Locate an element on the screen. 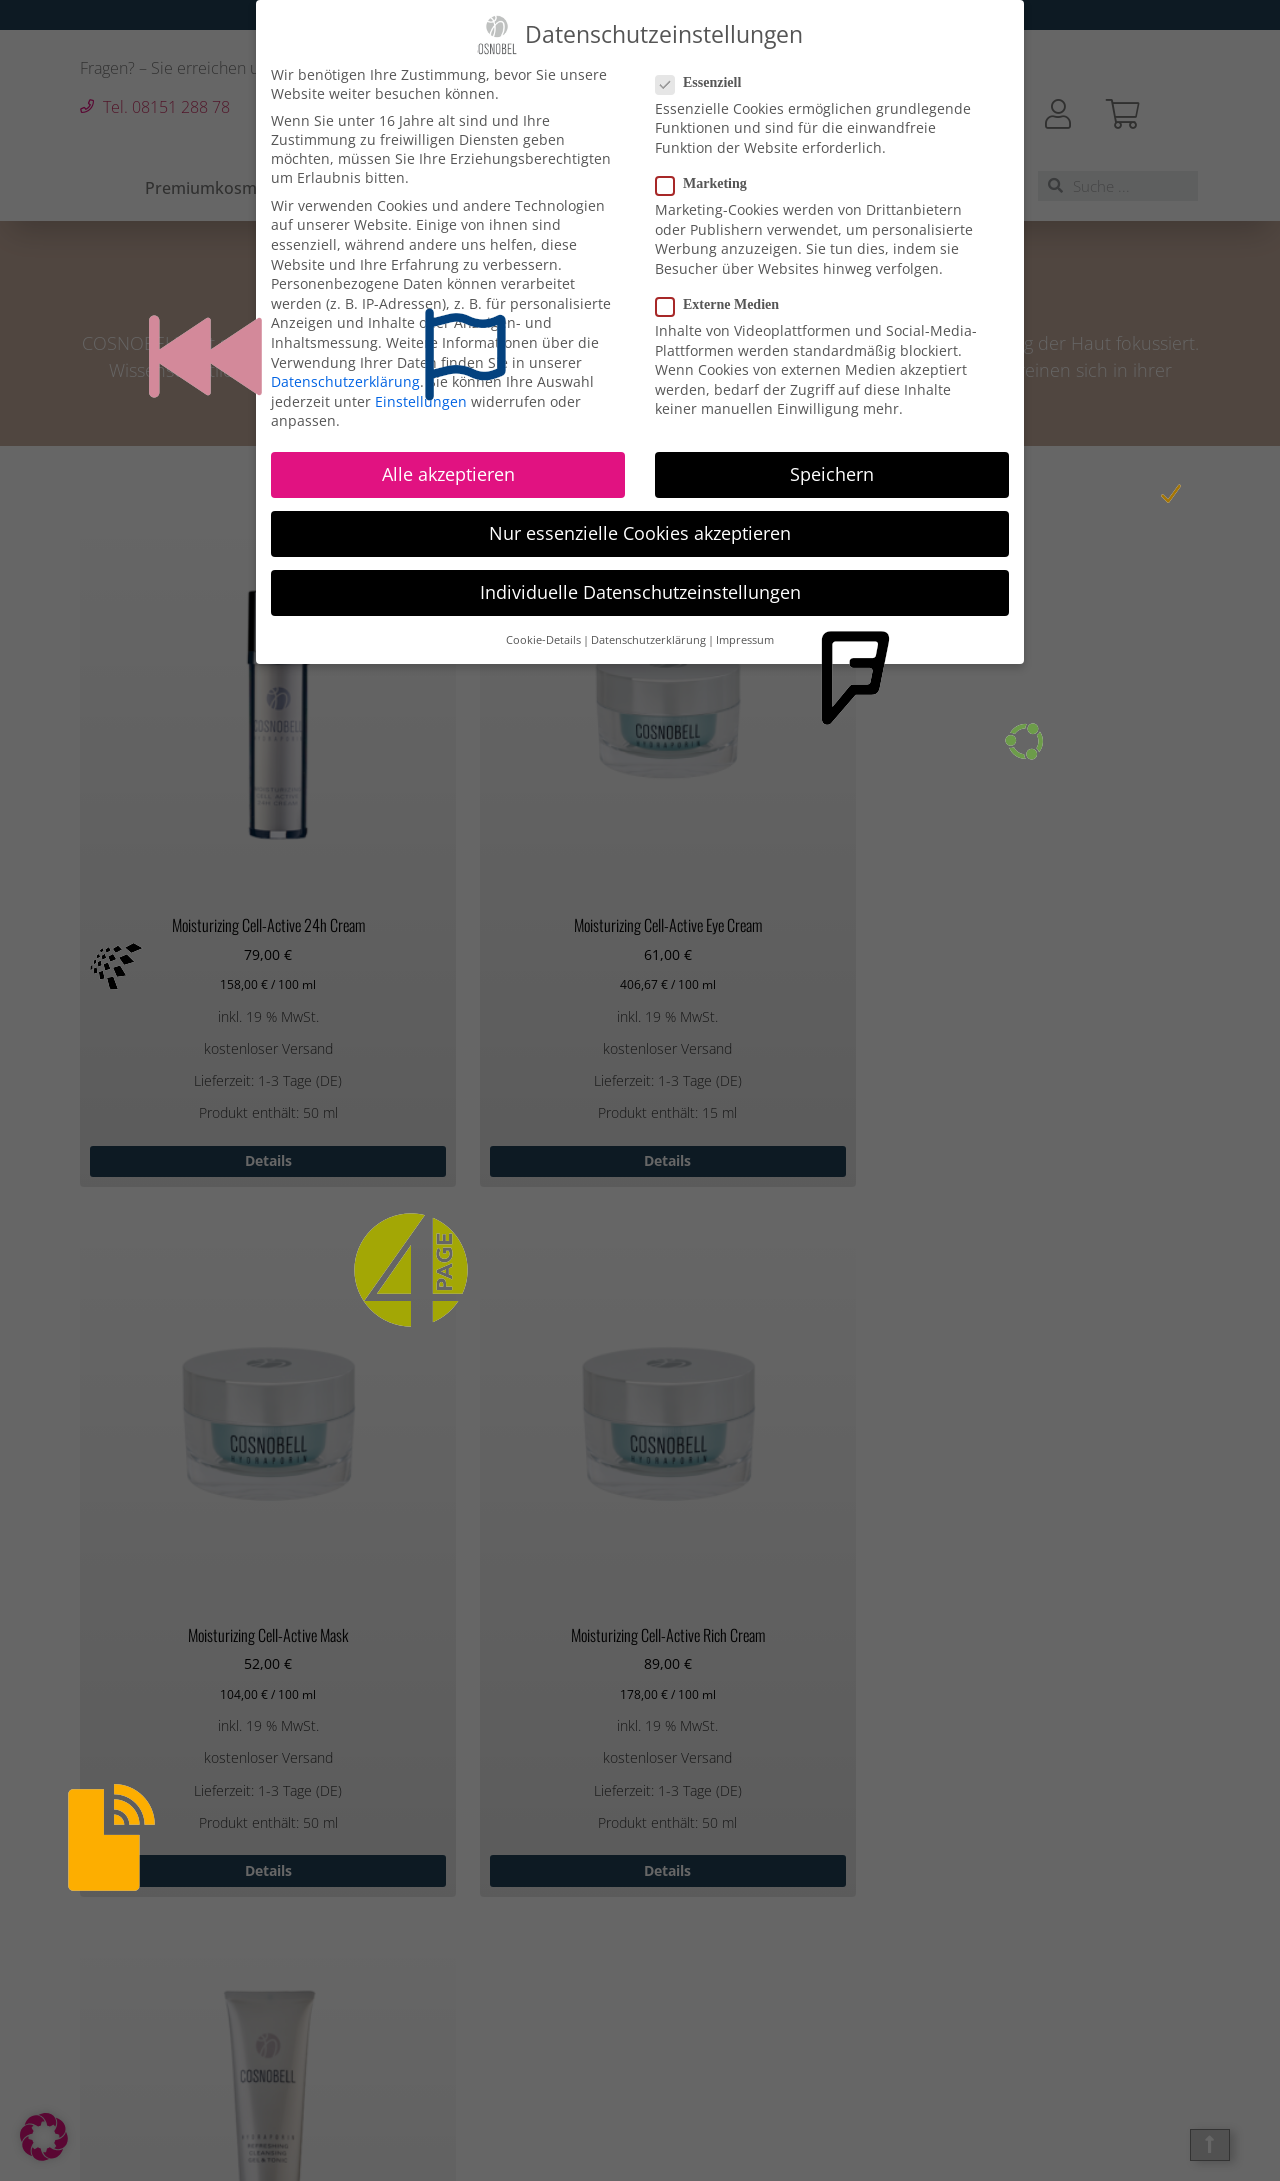 The height and width of the screenshot is (2181, 1280). page4 brand logo is located at coordinates (411, 1270).